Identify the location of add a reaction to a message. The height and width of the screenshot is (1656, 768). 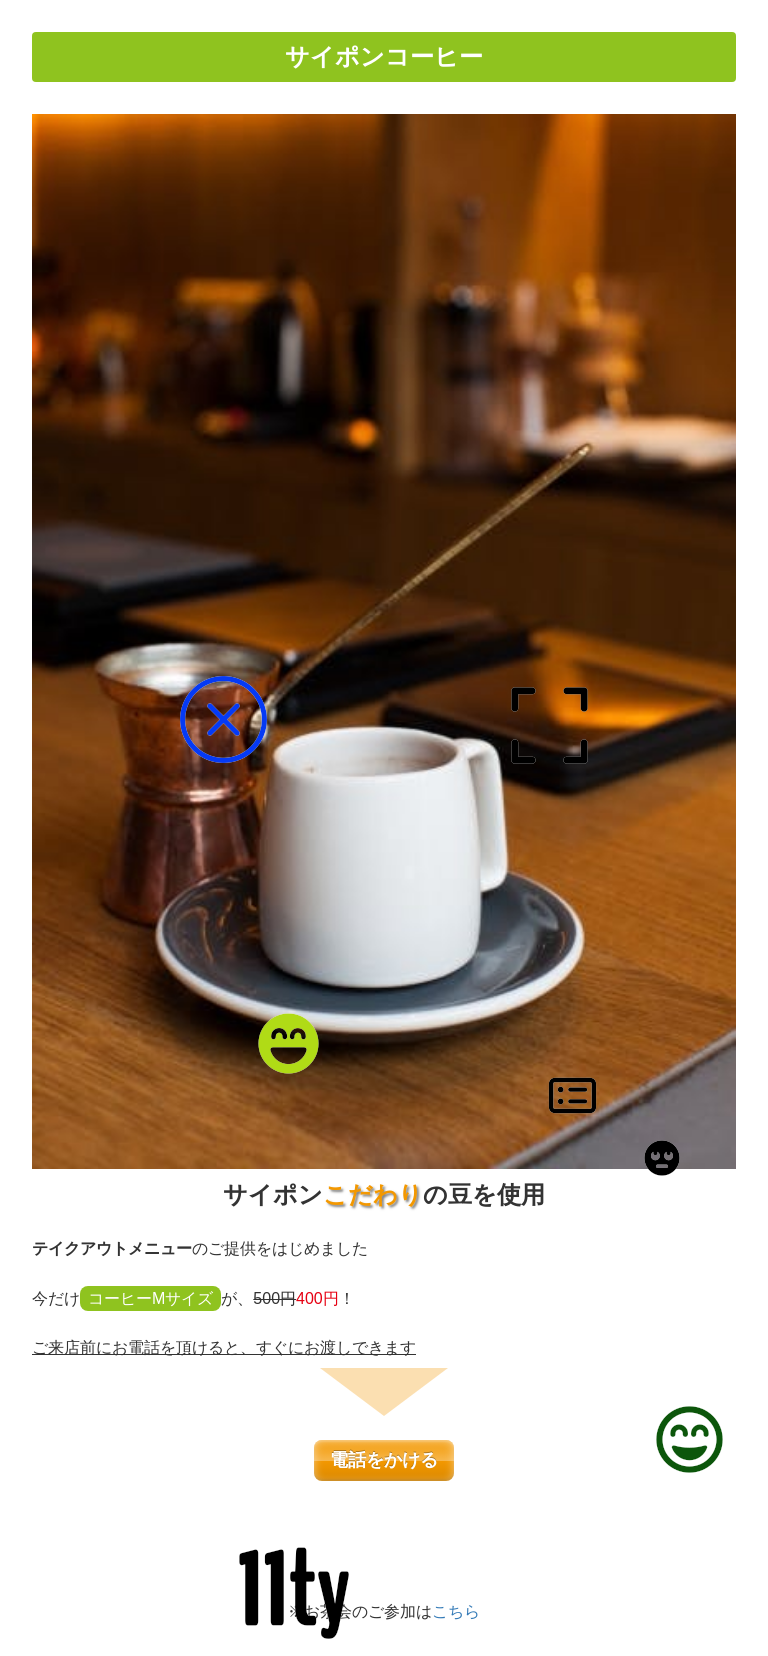
(288, 1043).